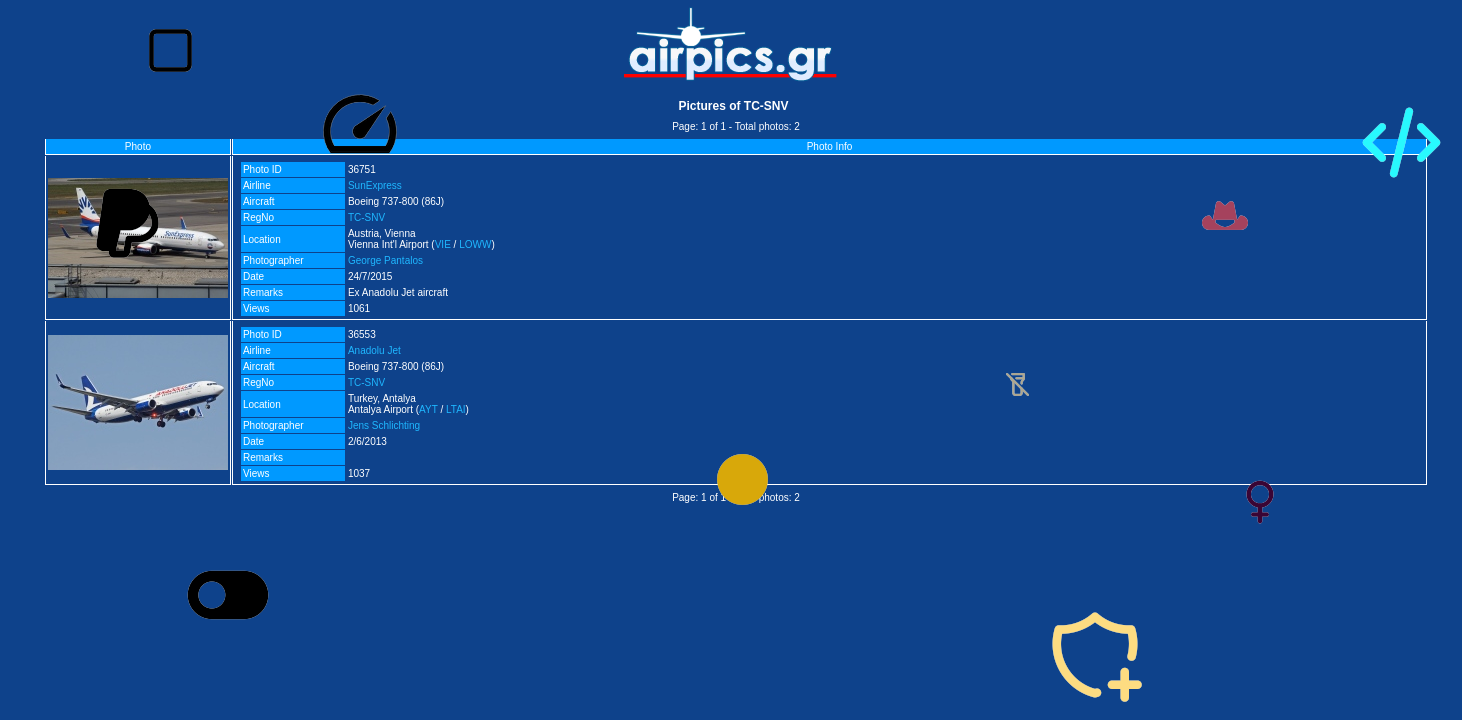 Image resolution: width=1462 pixels, height=720 pixels. I want to click on unselected radio button or toggle option, so click(742, 479).